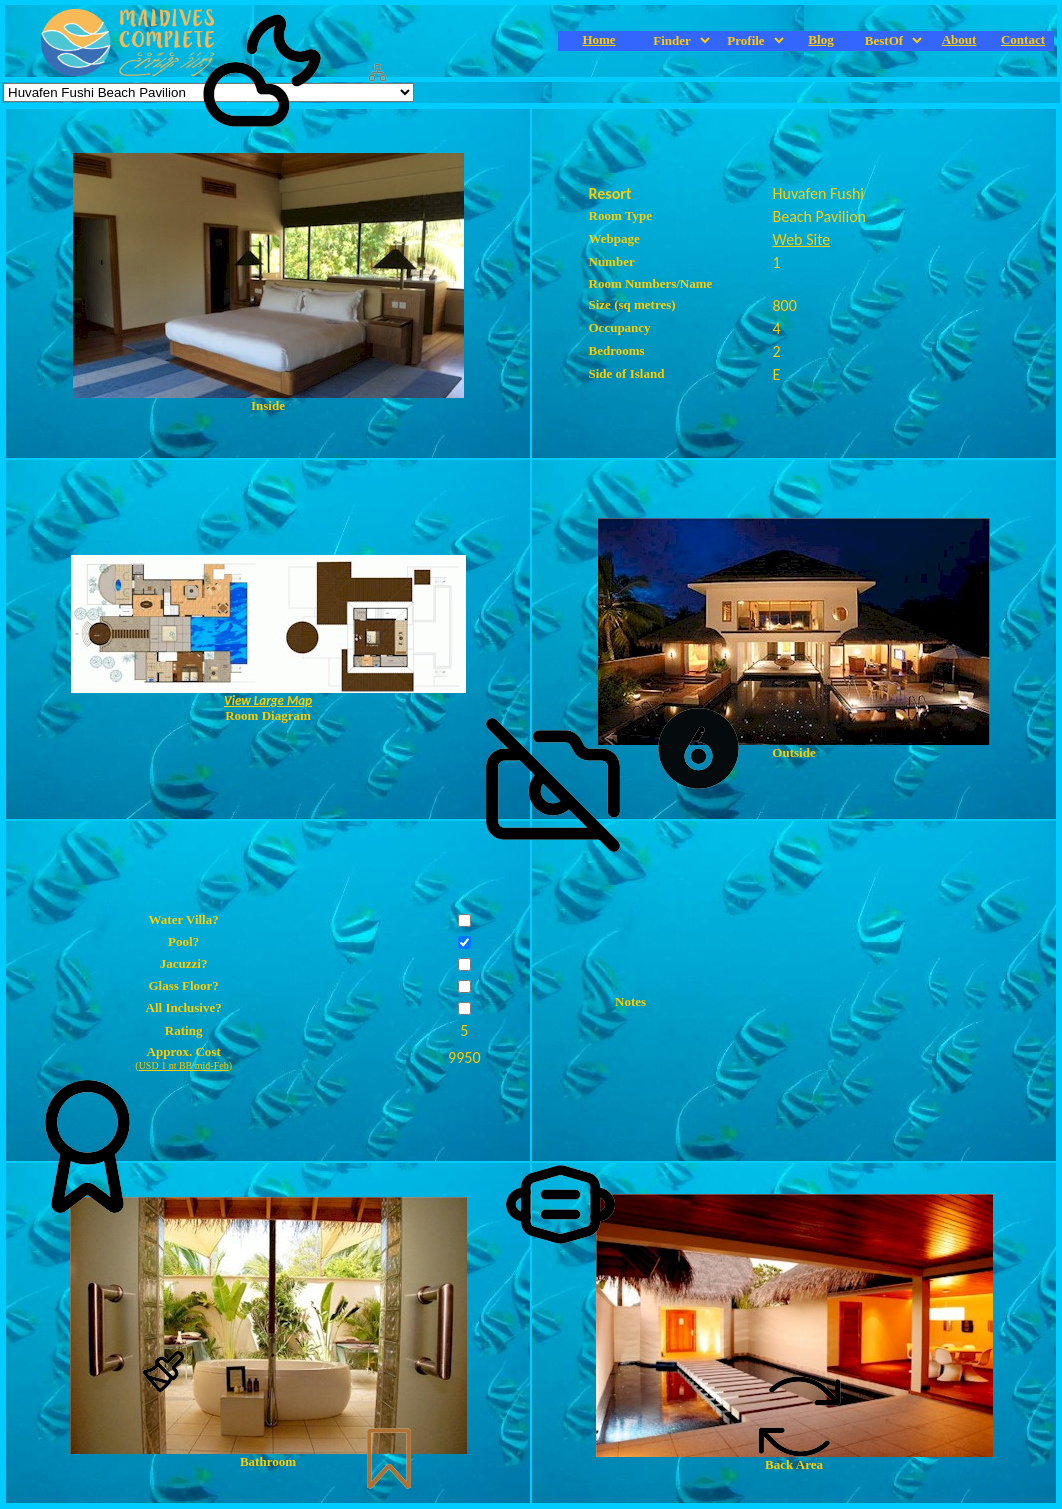 This screenshot has height=1509, width=1062. Describe the element at coordinates (87, 1146) in the screenshot. I see `view achievements or awards` at that location.